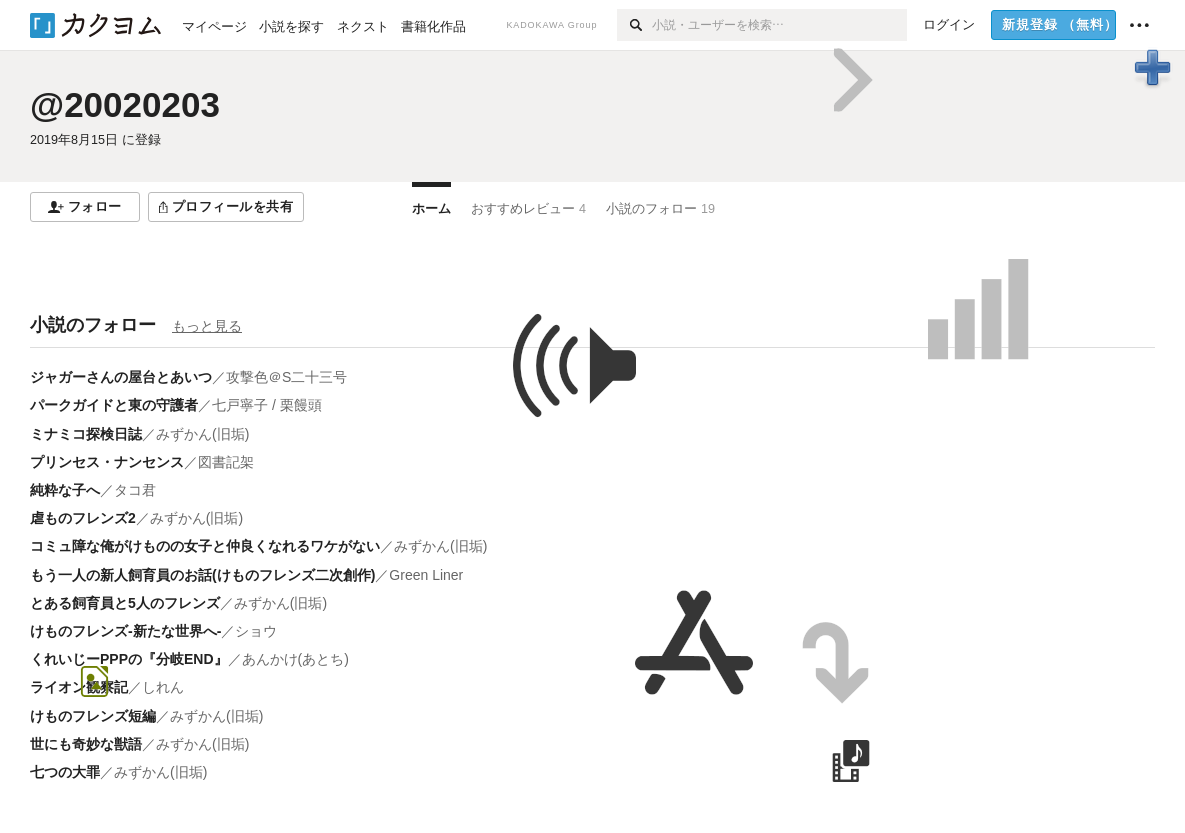 This screenshot has height=833, width=1185. I want to click on jump to a specific location or section, so click(835, 661).